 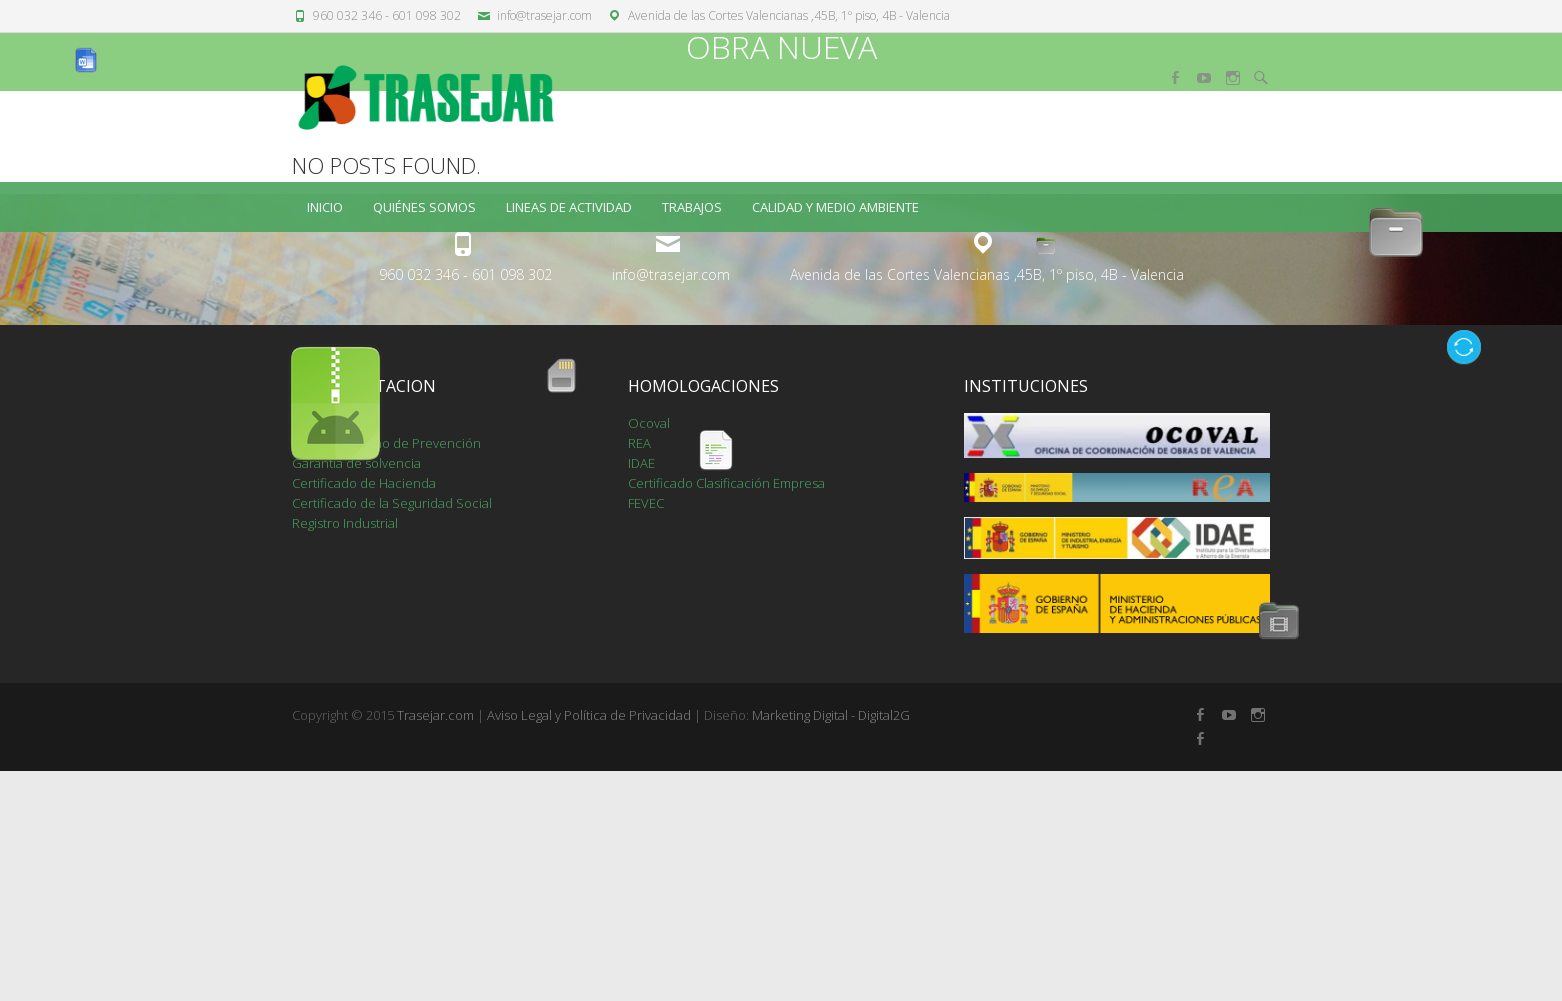 What do you see at coordinates (1046, 246) in the screenshot?
I see `open the file manager` at bounding box center [1046, 246].